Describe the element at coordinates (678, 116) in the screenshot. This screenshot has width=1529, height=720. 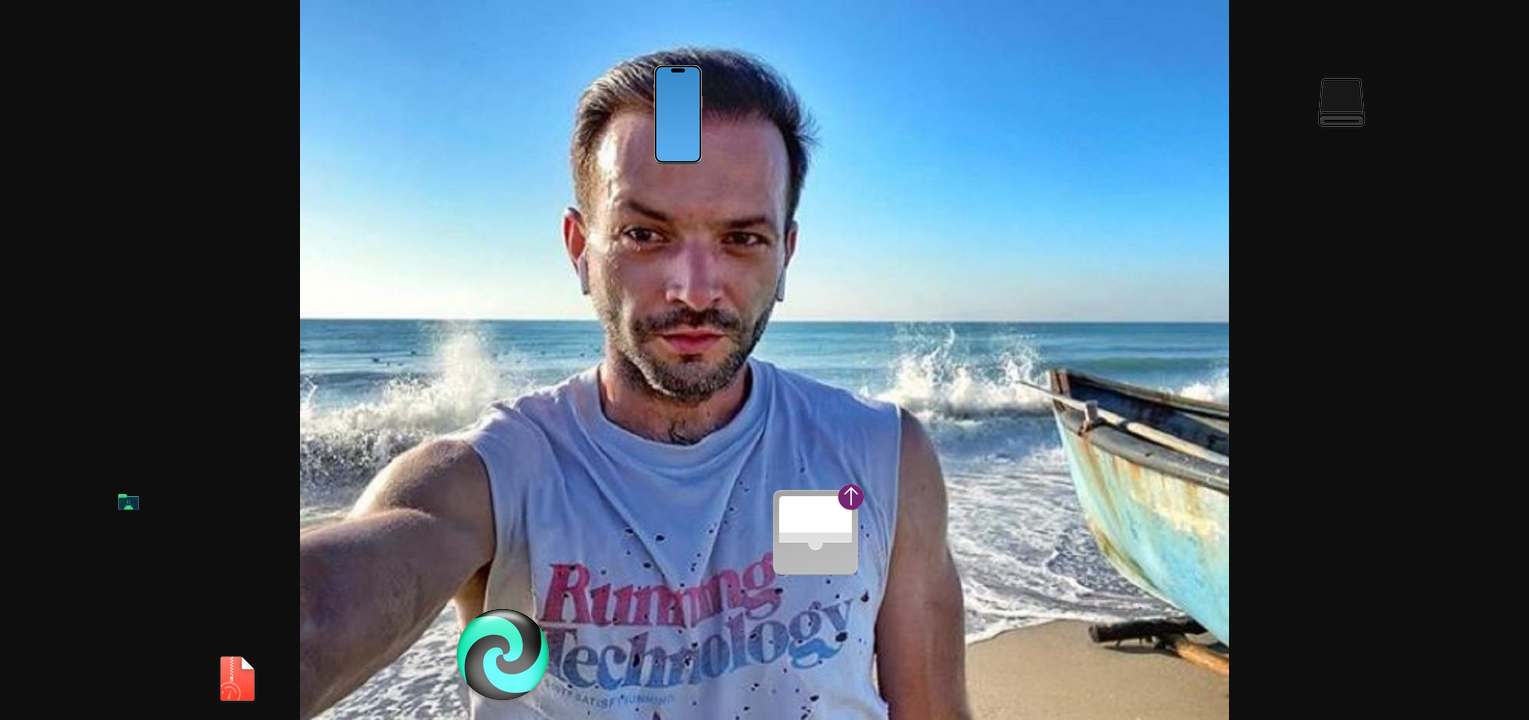
I see `iPhone 14 Pro device icon` at that location.